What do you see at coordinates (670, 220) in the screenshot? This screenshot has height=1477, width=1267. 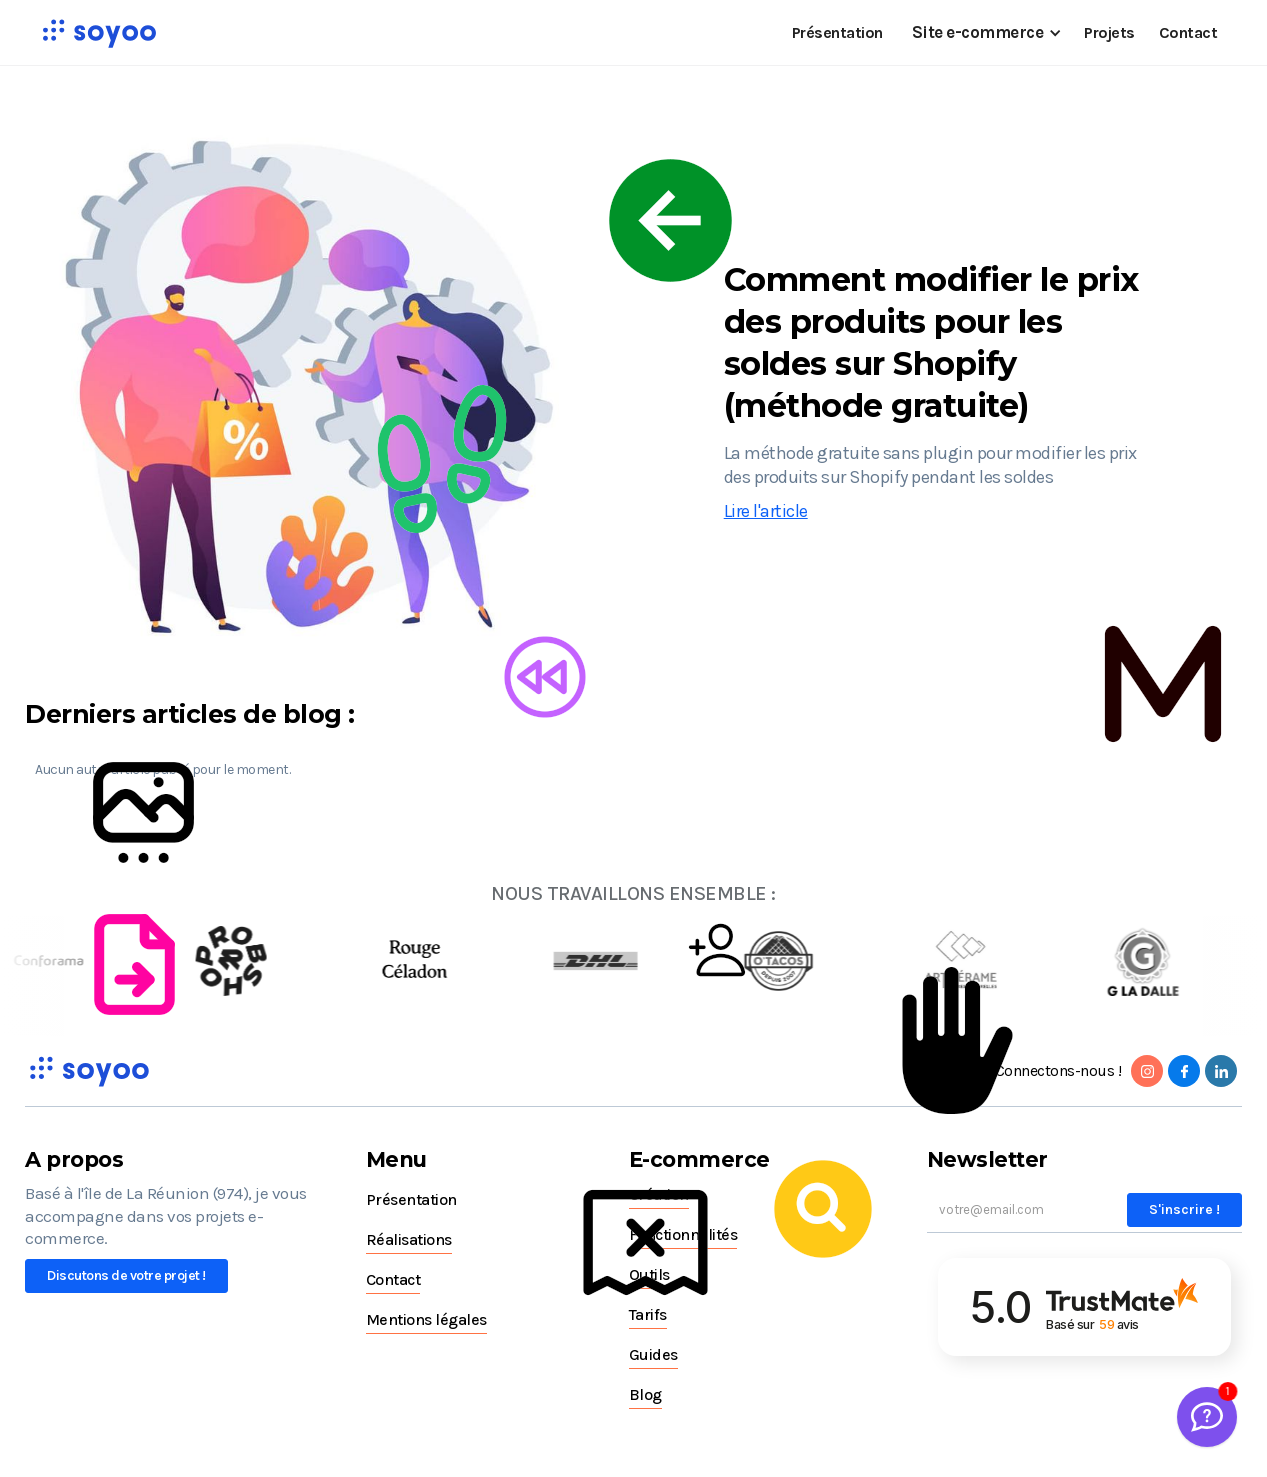 I see `go back to the previous screen` at bounding box center [670, 220].